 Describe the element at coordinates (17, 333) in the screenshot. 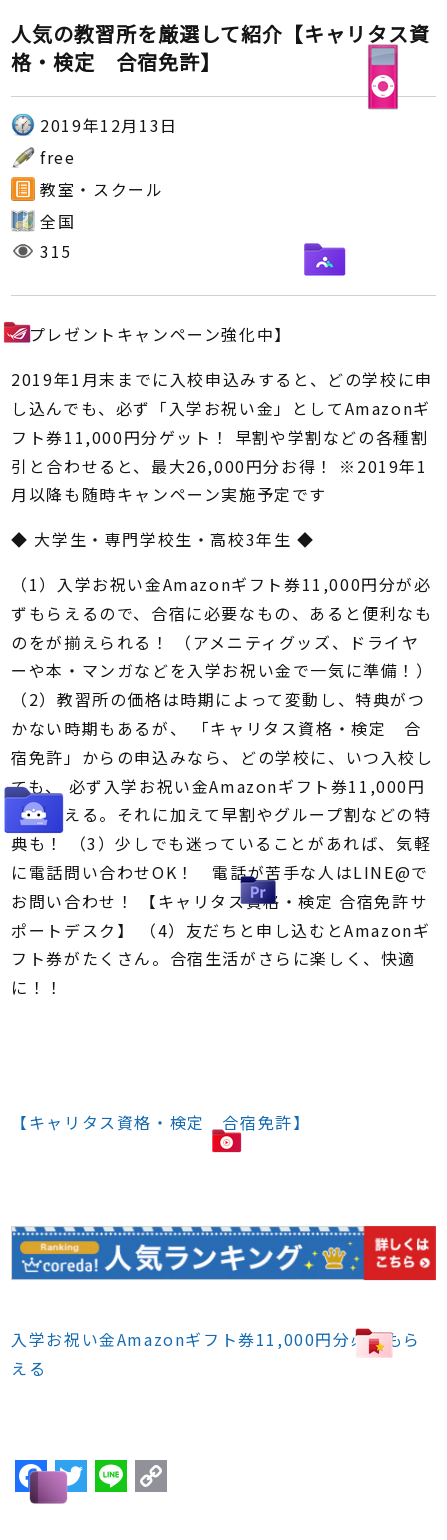

I see `open ASUS Republic of Gamers files folder` at that location.